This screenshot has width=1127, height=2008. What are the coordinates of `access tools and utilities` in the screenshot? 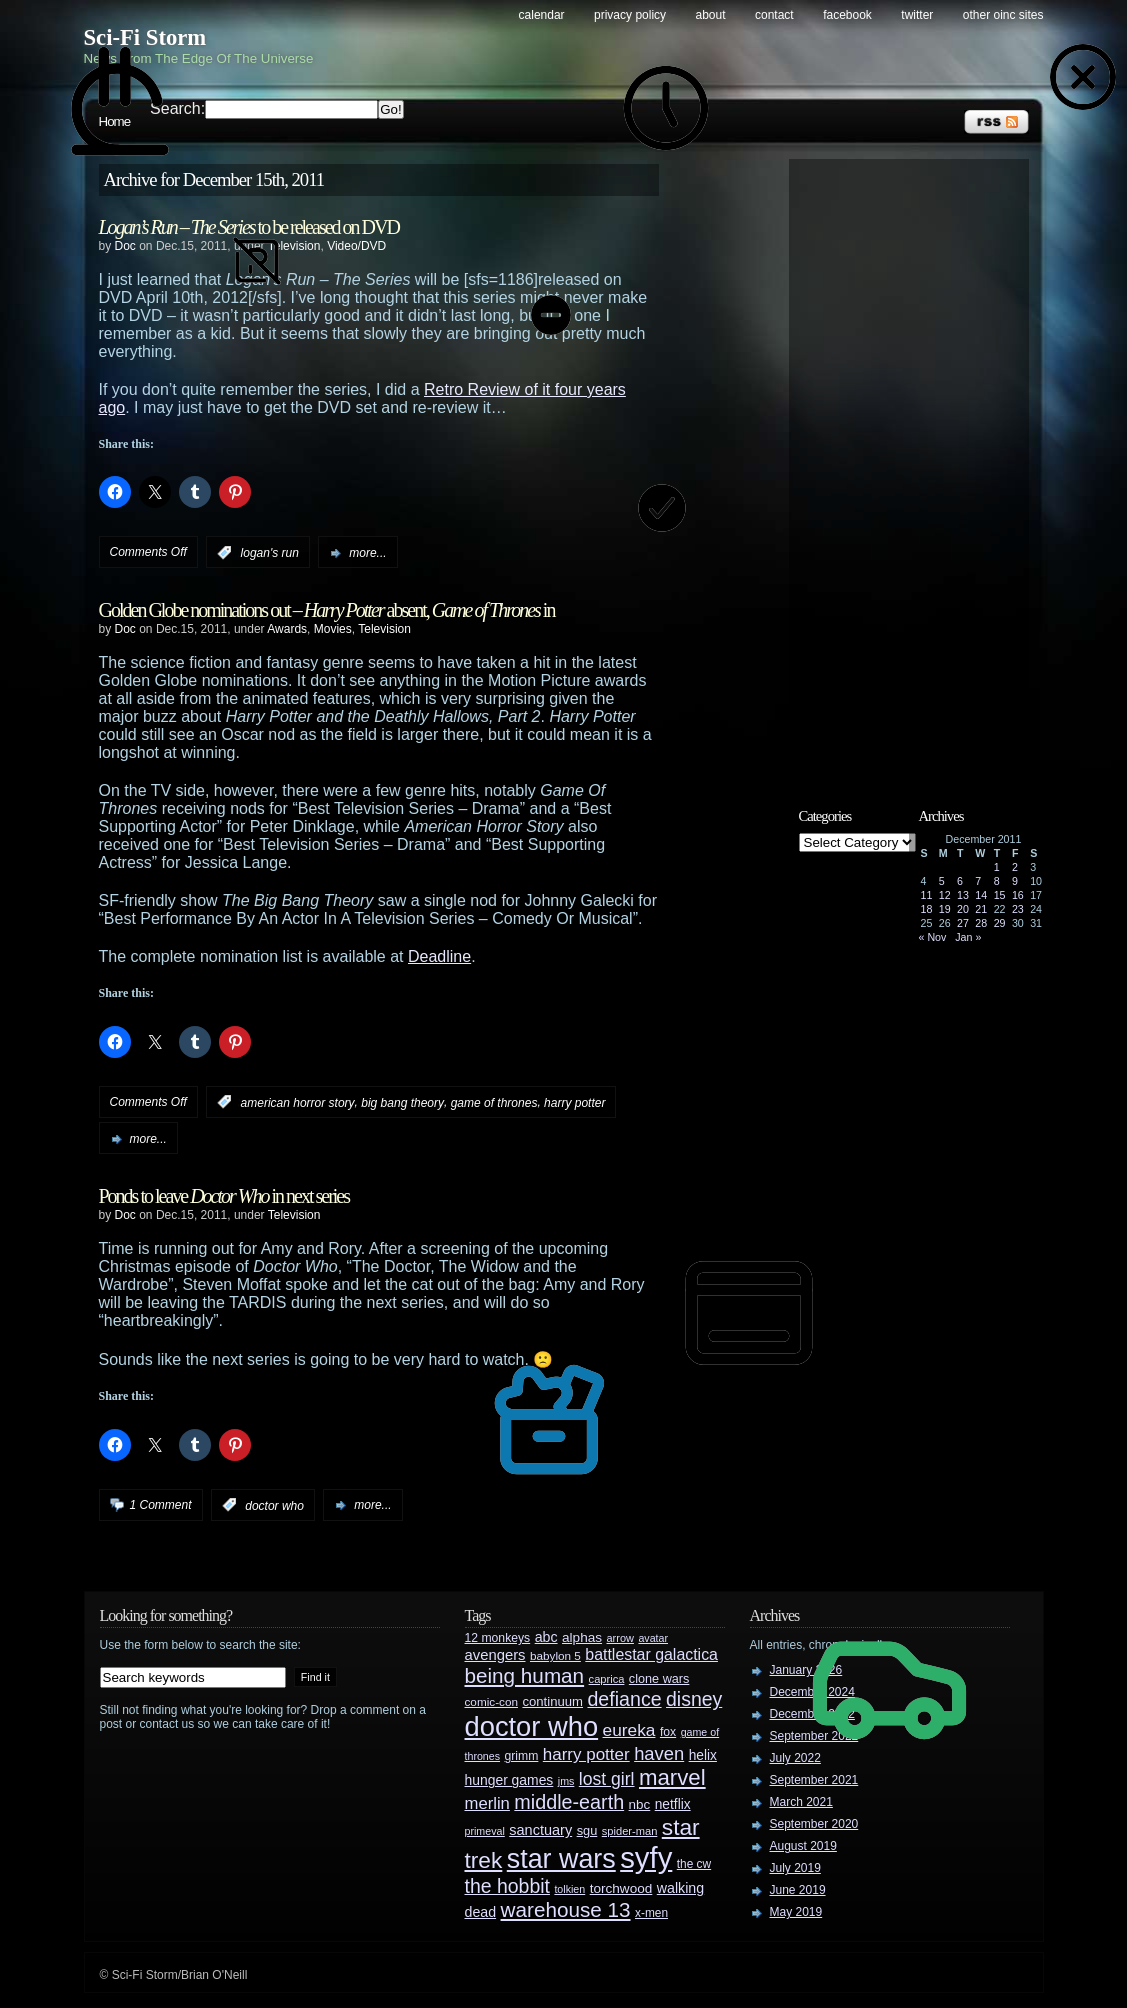 It's located at (549, 1420).